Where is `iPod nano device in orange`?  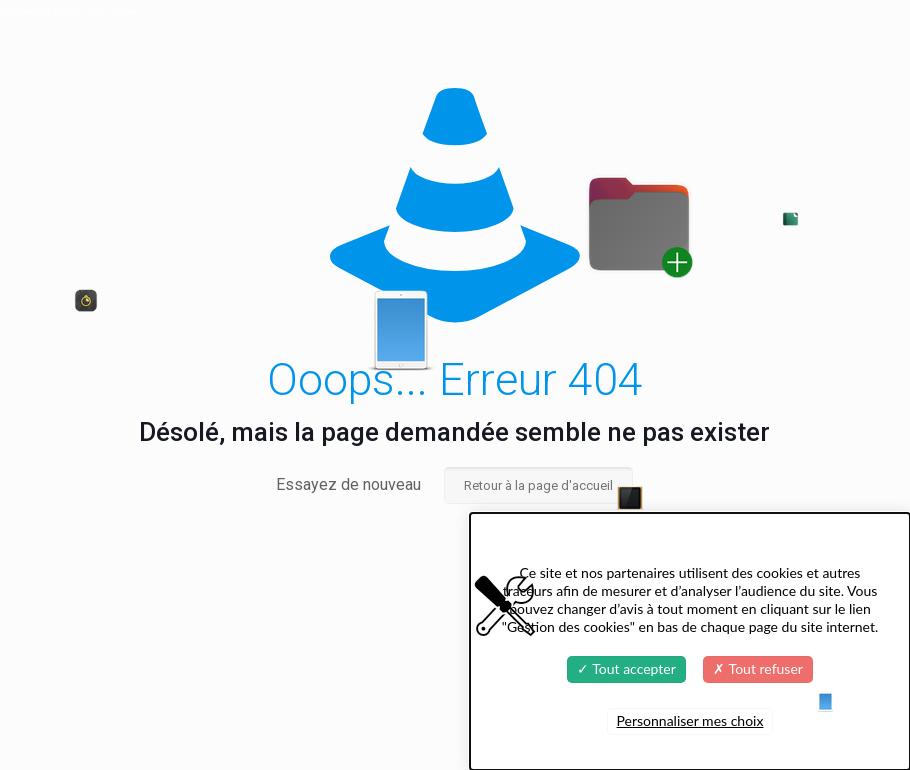 iPod nano device in orange is located at coordinates (630, 498).